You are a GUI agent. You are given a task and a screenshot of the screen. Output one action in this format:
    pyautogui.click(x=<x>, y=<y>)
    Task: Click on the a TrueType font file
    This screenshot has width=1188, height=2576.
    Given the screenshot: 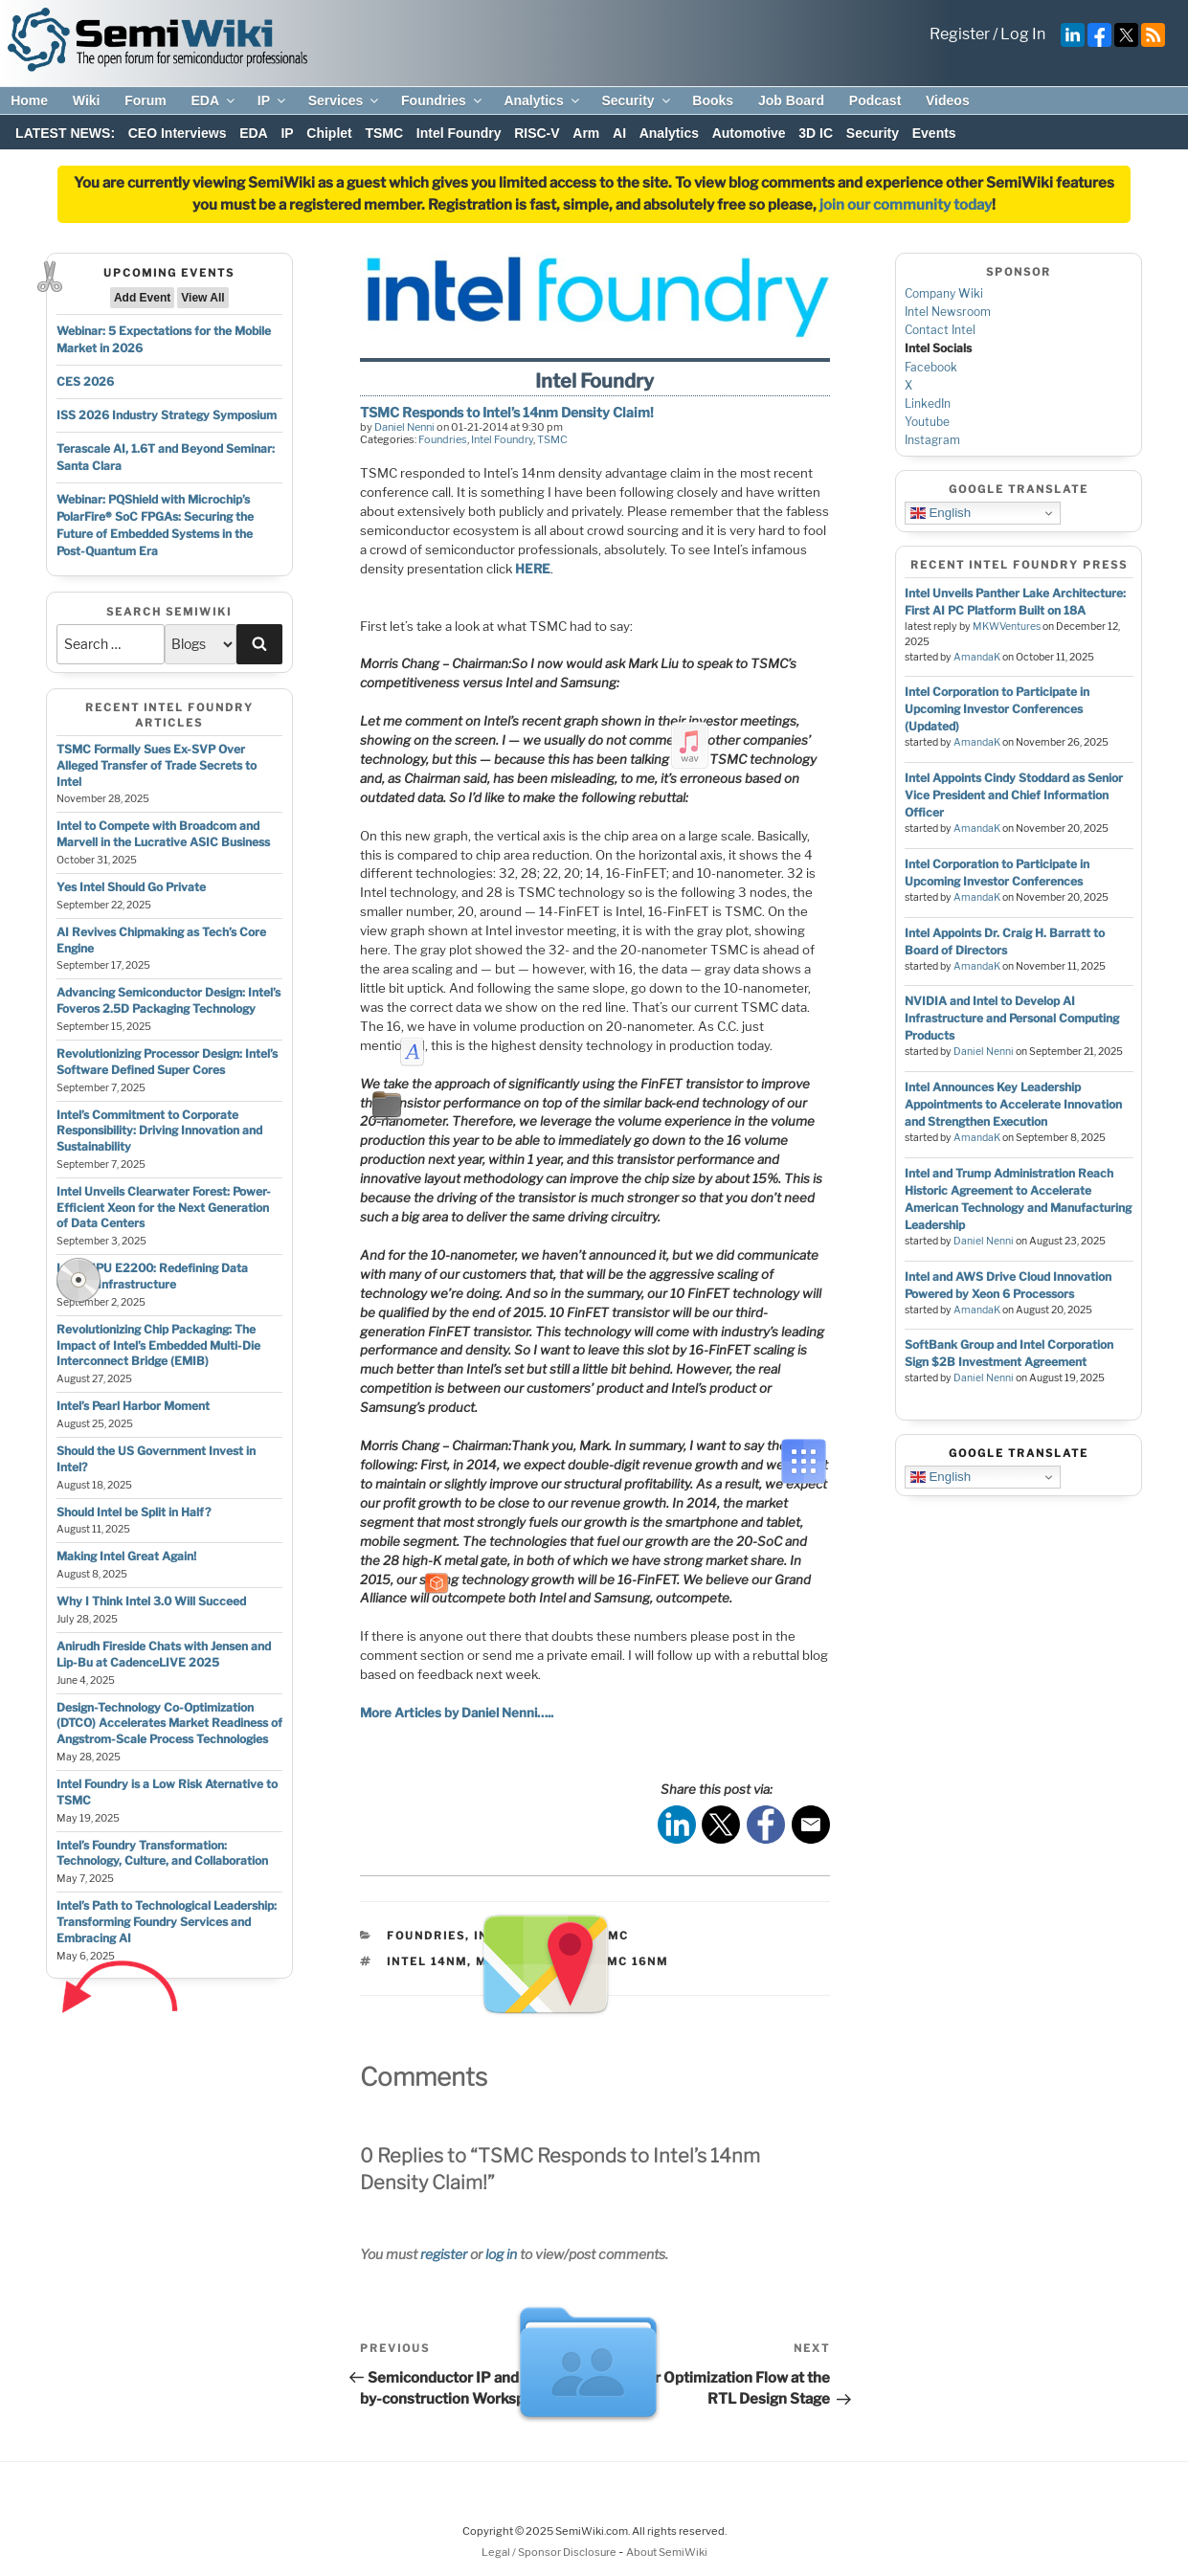 What is the action you would take?
    pyautogui.click(x=412, y=1051)
    